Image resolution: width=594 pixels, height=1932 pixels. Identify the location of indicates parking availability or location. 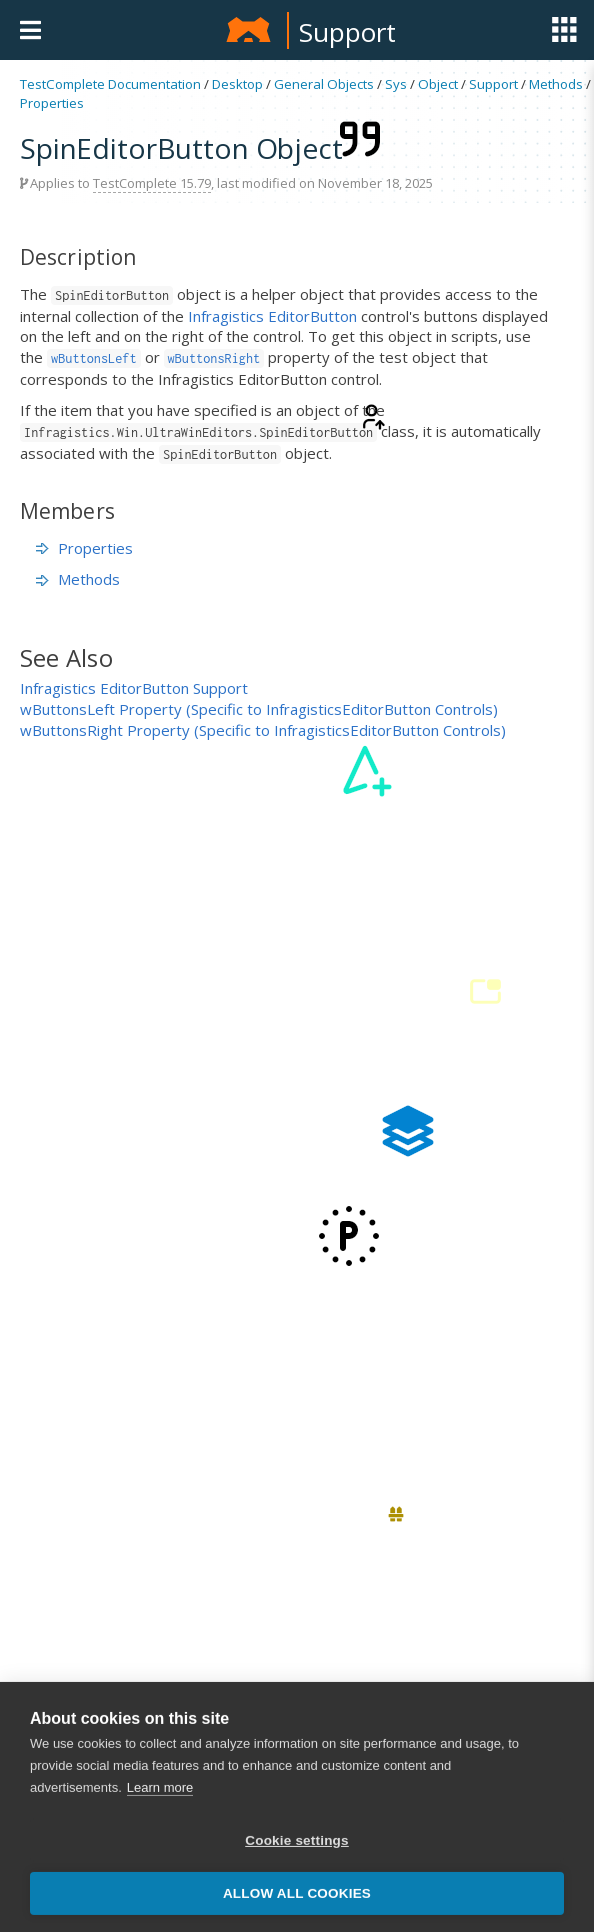
(349, 1236).